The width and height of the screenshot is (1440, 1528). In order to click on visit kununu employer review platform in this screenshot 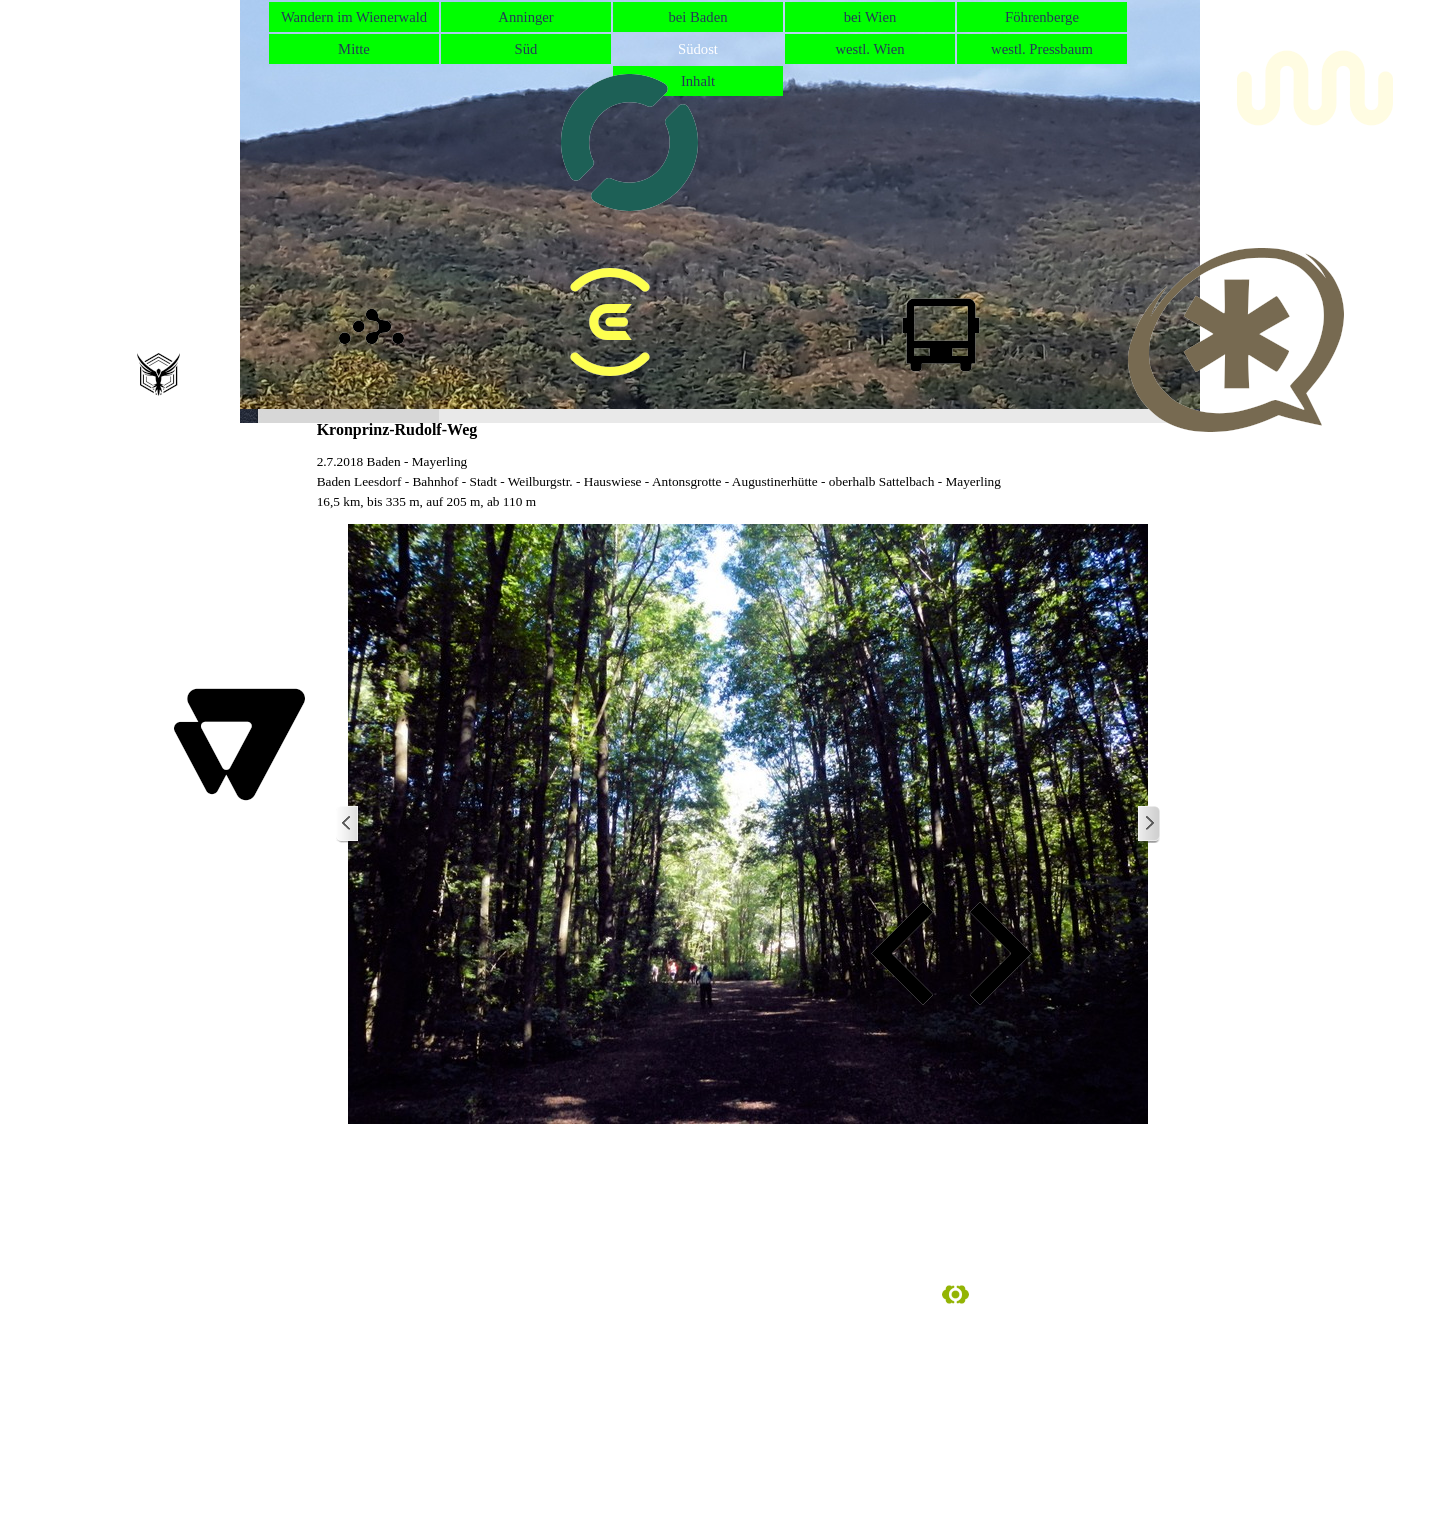, I will do `click(1315, 88)`.